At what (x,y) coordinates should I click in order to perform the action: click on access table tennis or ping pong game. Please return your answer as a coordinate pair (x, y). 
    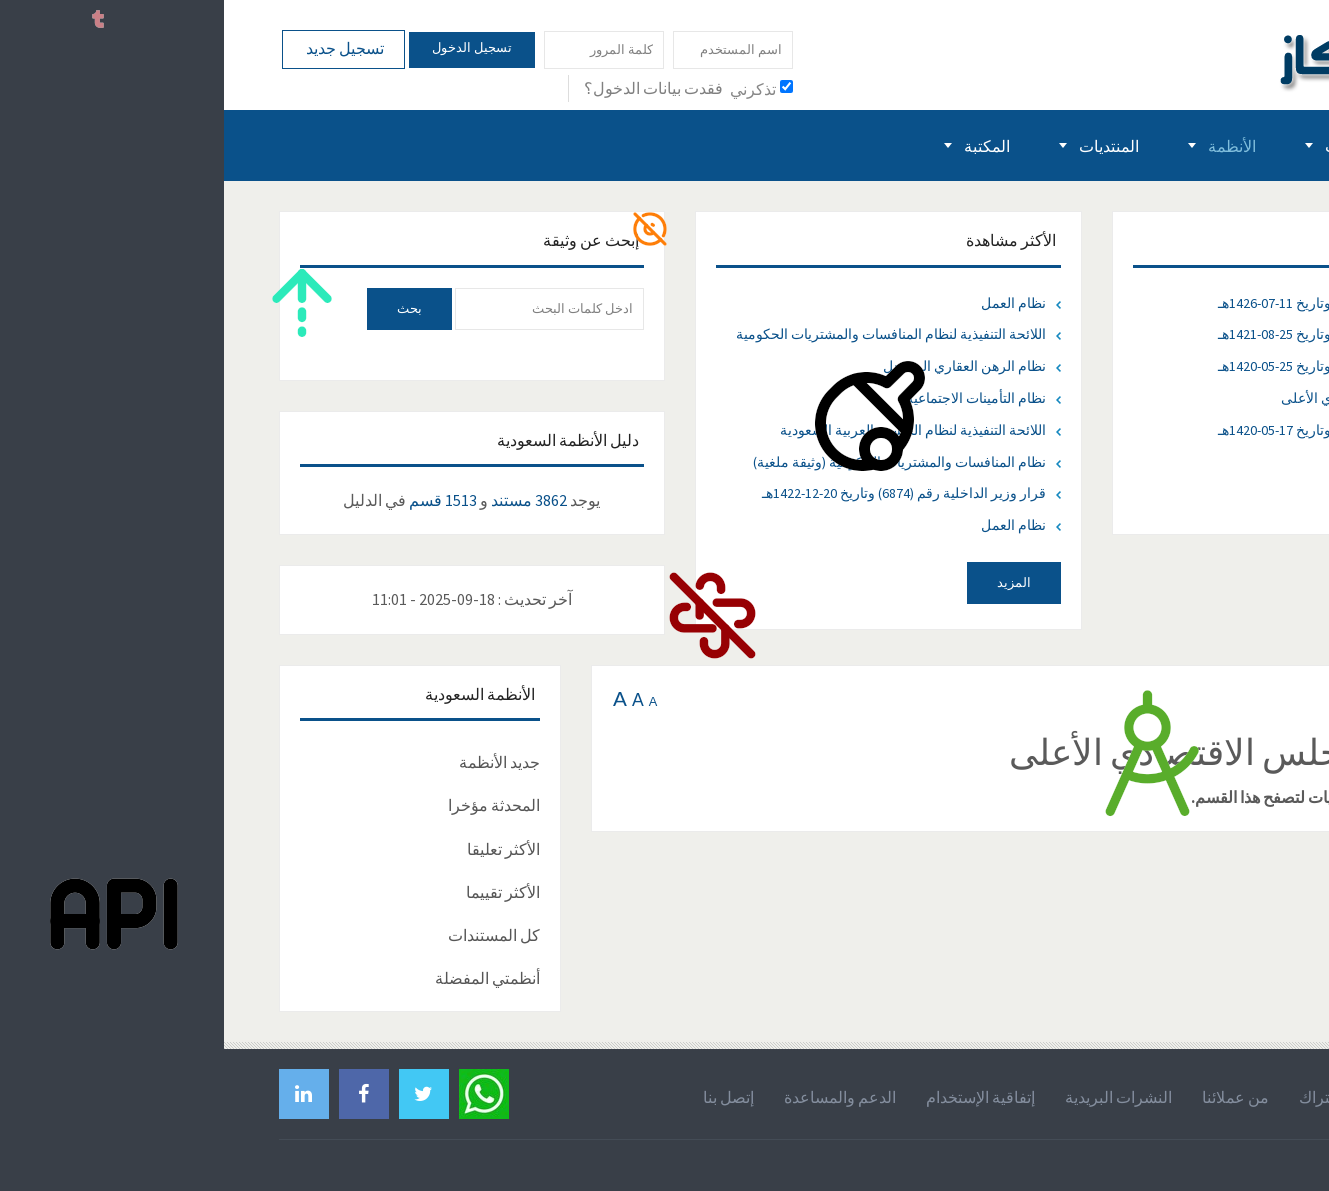
    Looking at the image, I should click on (870, 416).